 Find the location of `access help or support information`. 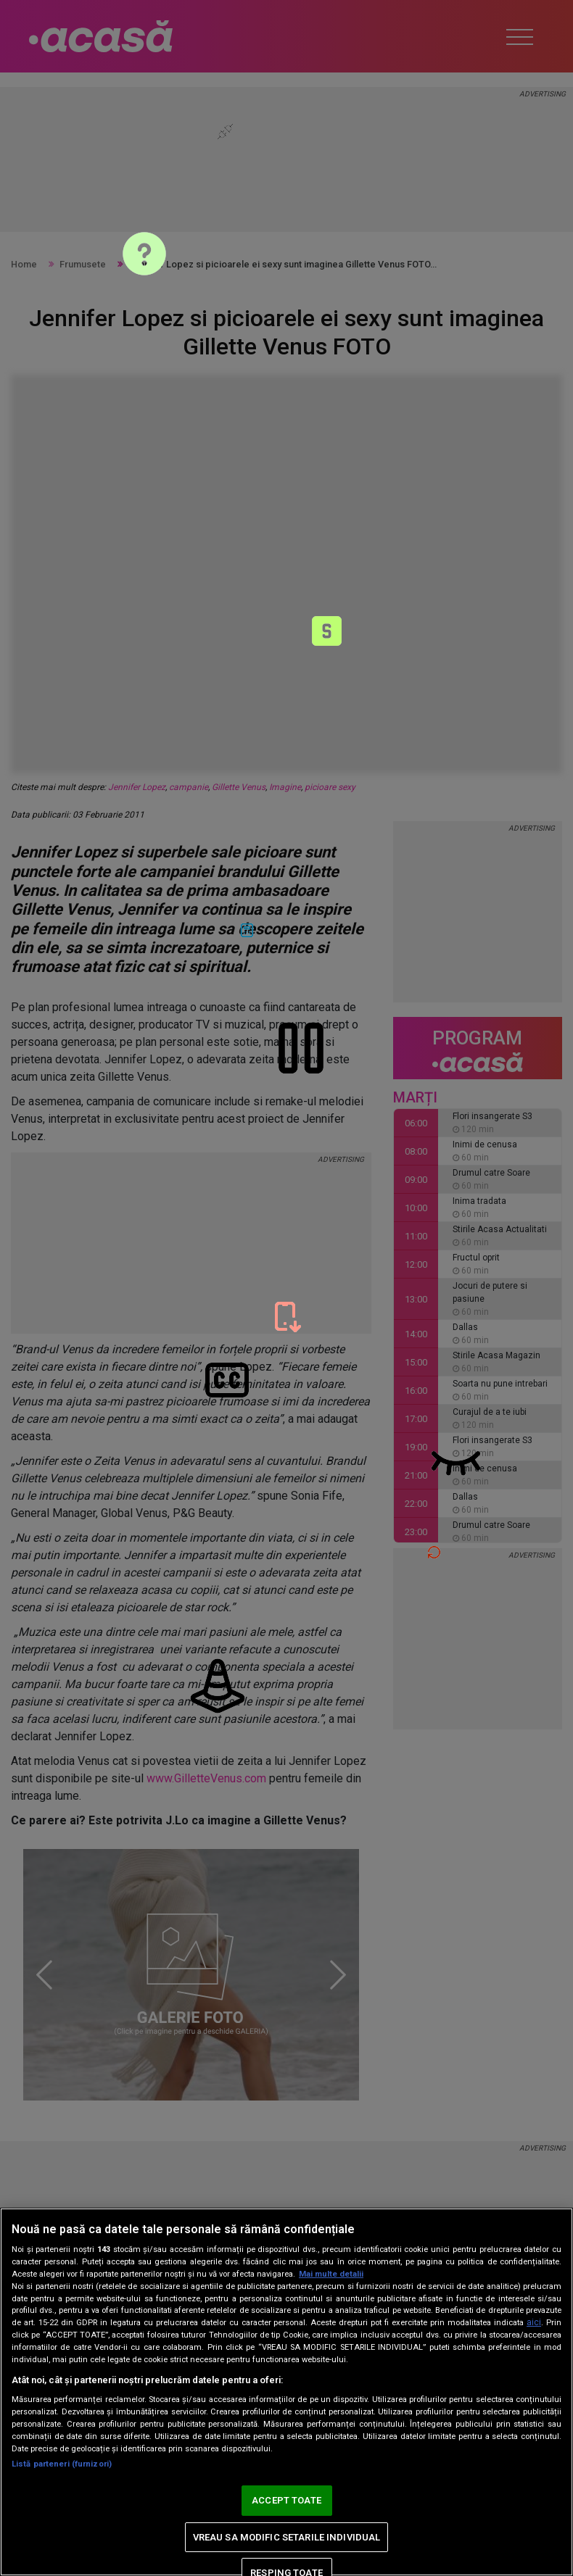

access help or support information is located at coordinates (144, 254).